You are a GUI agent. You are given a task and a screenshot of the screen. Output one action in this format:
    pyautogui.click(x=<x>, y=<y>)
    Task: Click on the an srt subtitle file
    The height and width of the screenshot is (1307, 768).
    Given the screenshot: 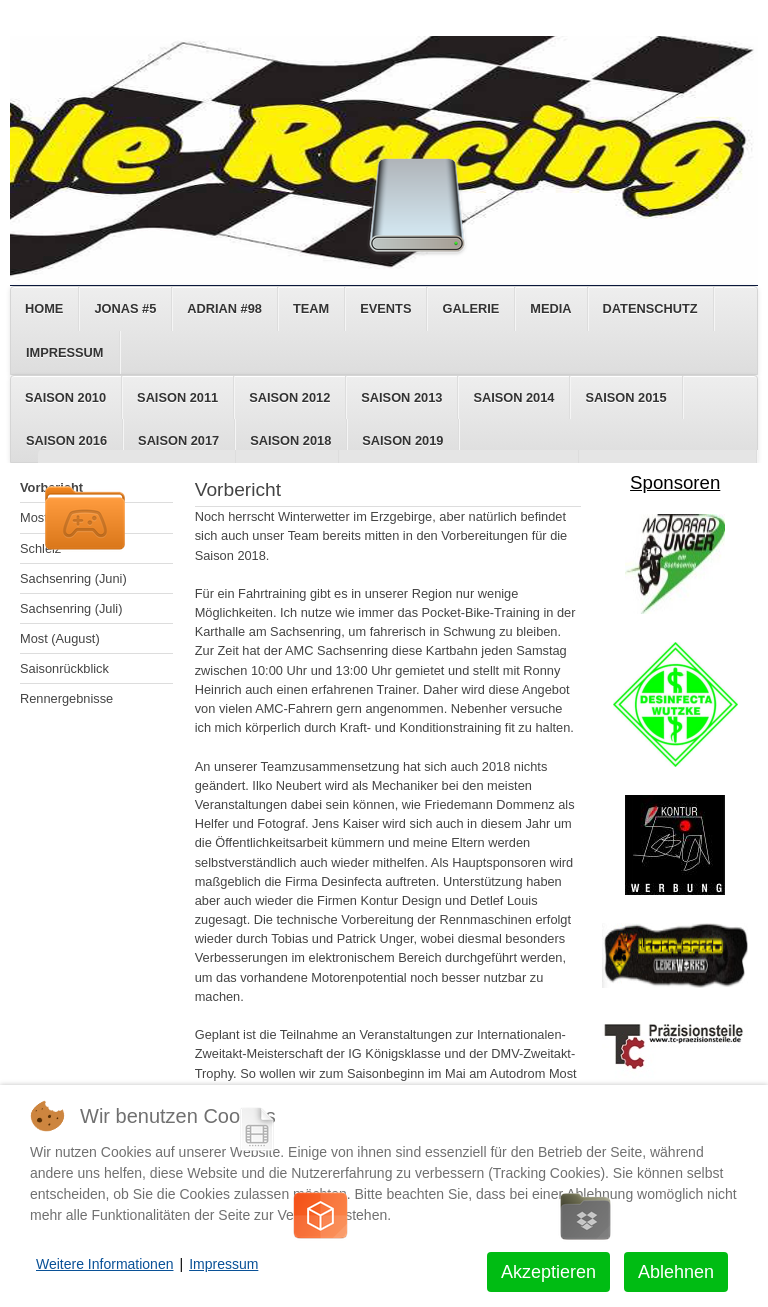 What is the action you would take?
    pyautogui.click(x=257, y=1130)
    